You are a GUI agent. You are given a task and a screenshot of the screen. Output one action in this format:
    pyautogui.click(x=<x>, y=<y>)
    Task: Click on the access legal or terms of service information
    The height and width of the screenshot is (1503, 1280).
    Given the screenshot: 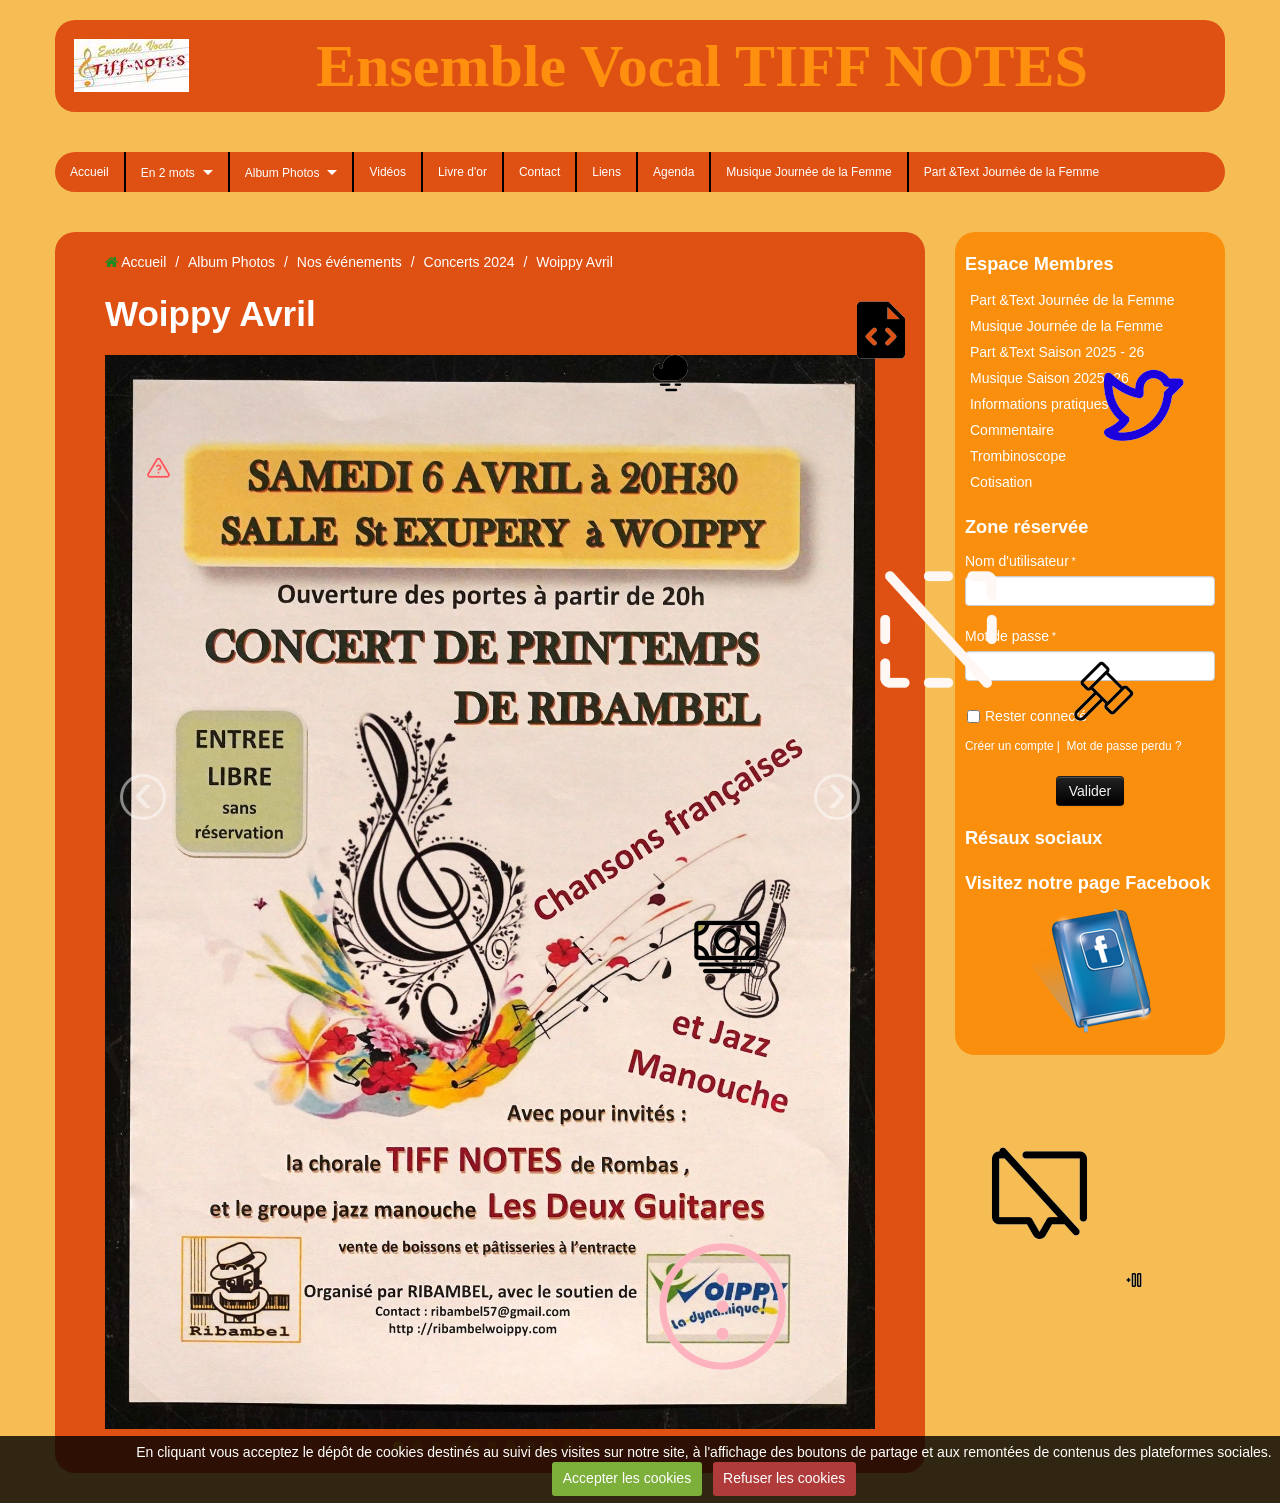 What is the action you would take?
    pyautogui.click(x=1101, y=693)
    